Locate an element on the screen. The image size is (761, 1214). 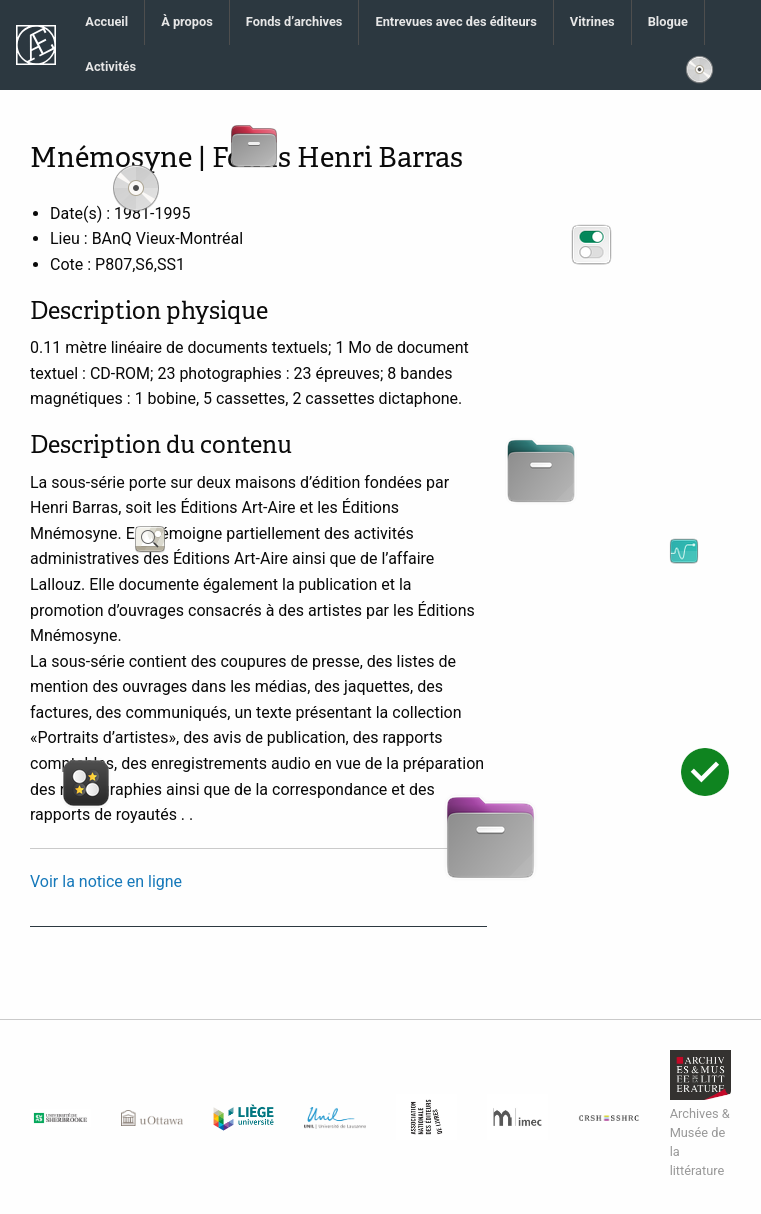
open the file manager application is located at coordinates (254, 146).